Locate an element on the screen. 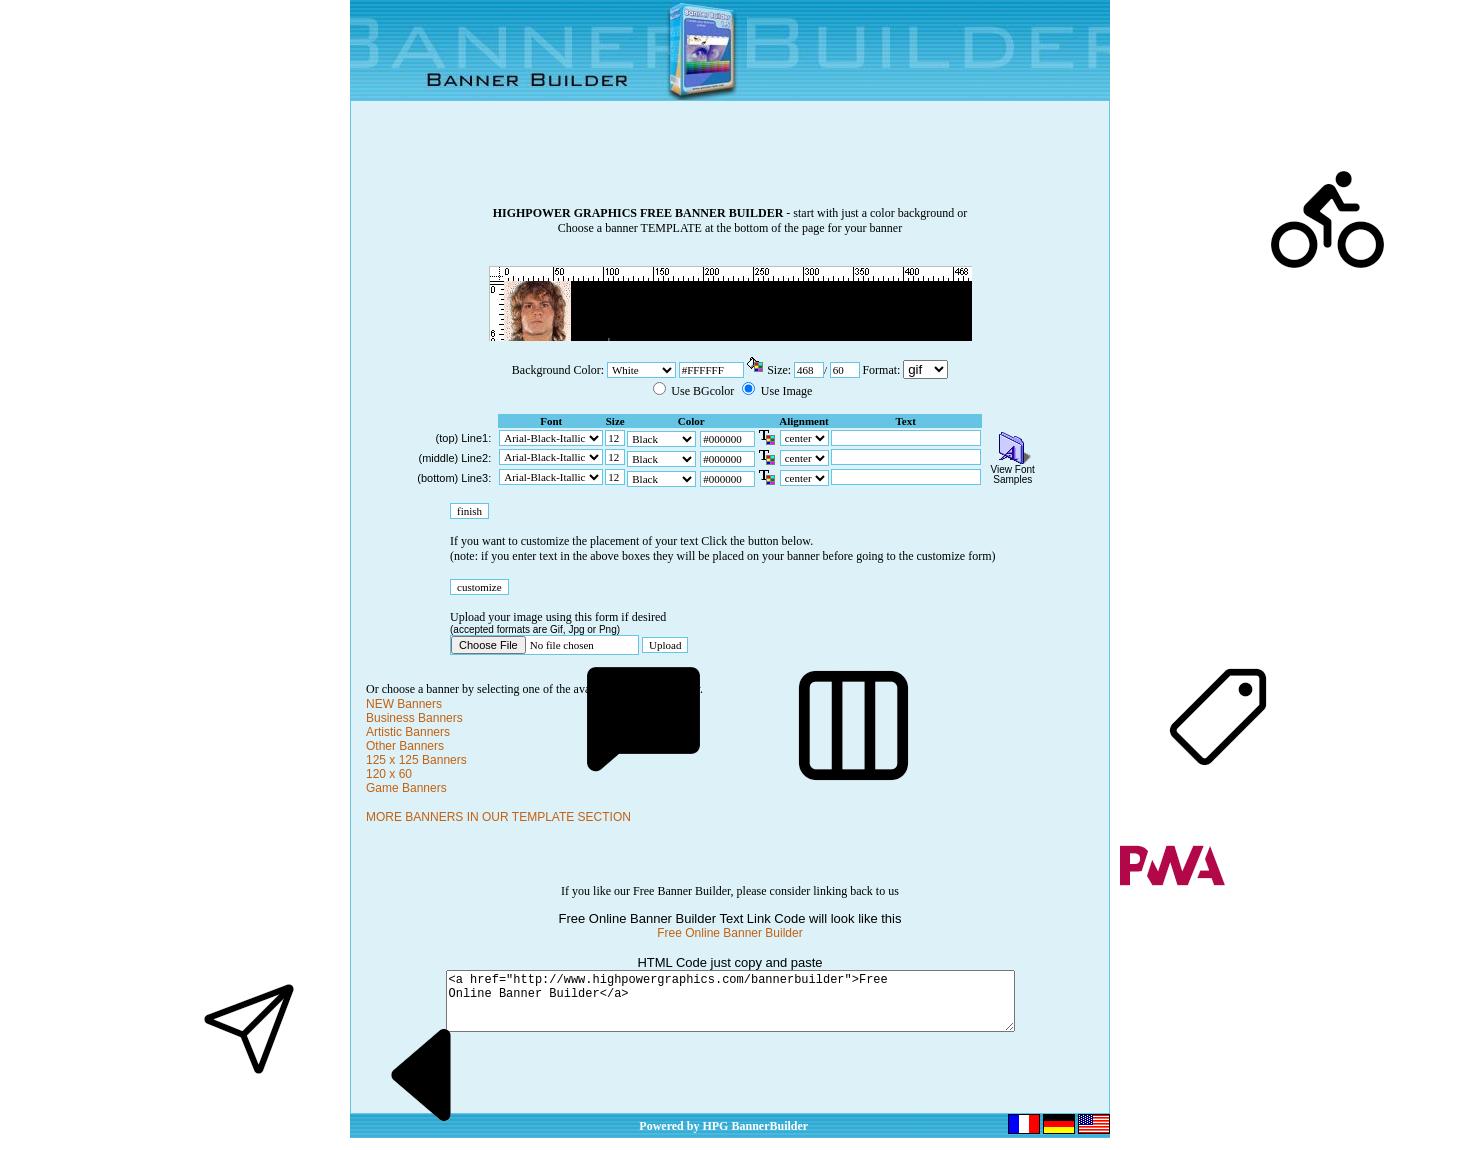  open chat or messaging is located at coordinates (643, 710).